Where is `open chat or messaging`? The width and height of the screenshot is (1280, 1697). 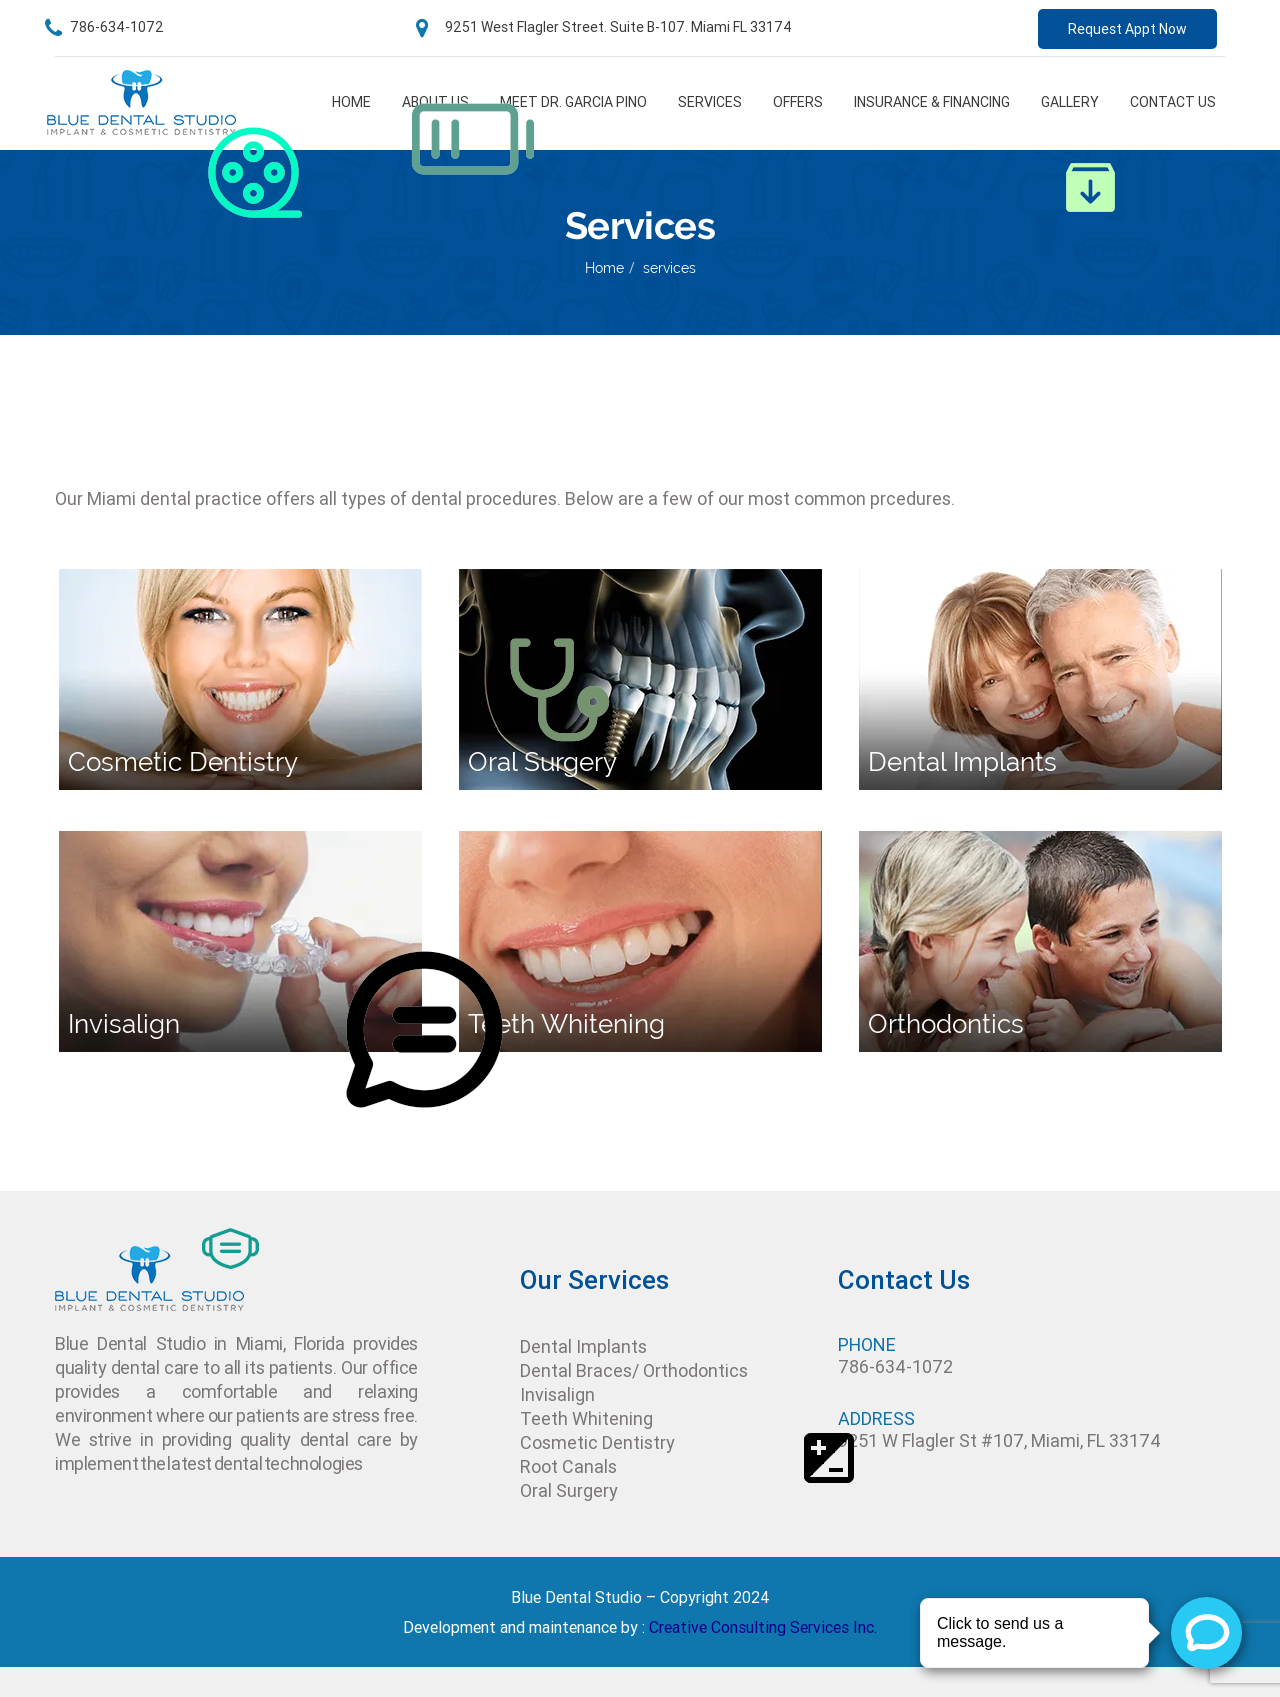
open chat or messaging is located at coordinates (424, 1029).